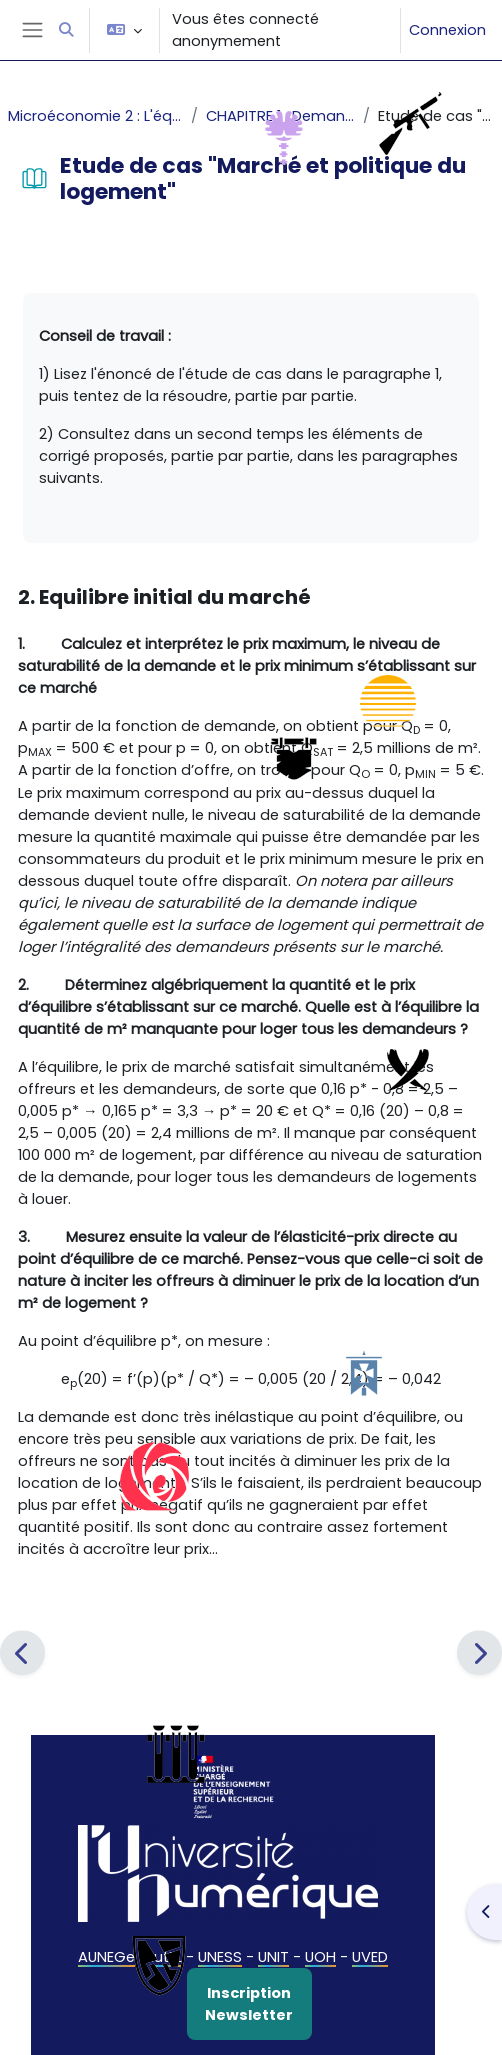 Image resolution: width=502 pixels, height=2055 pixels. I want to click on view shop or storefront location, so click(294, 758).